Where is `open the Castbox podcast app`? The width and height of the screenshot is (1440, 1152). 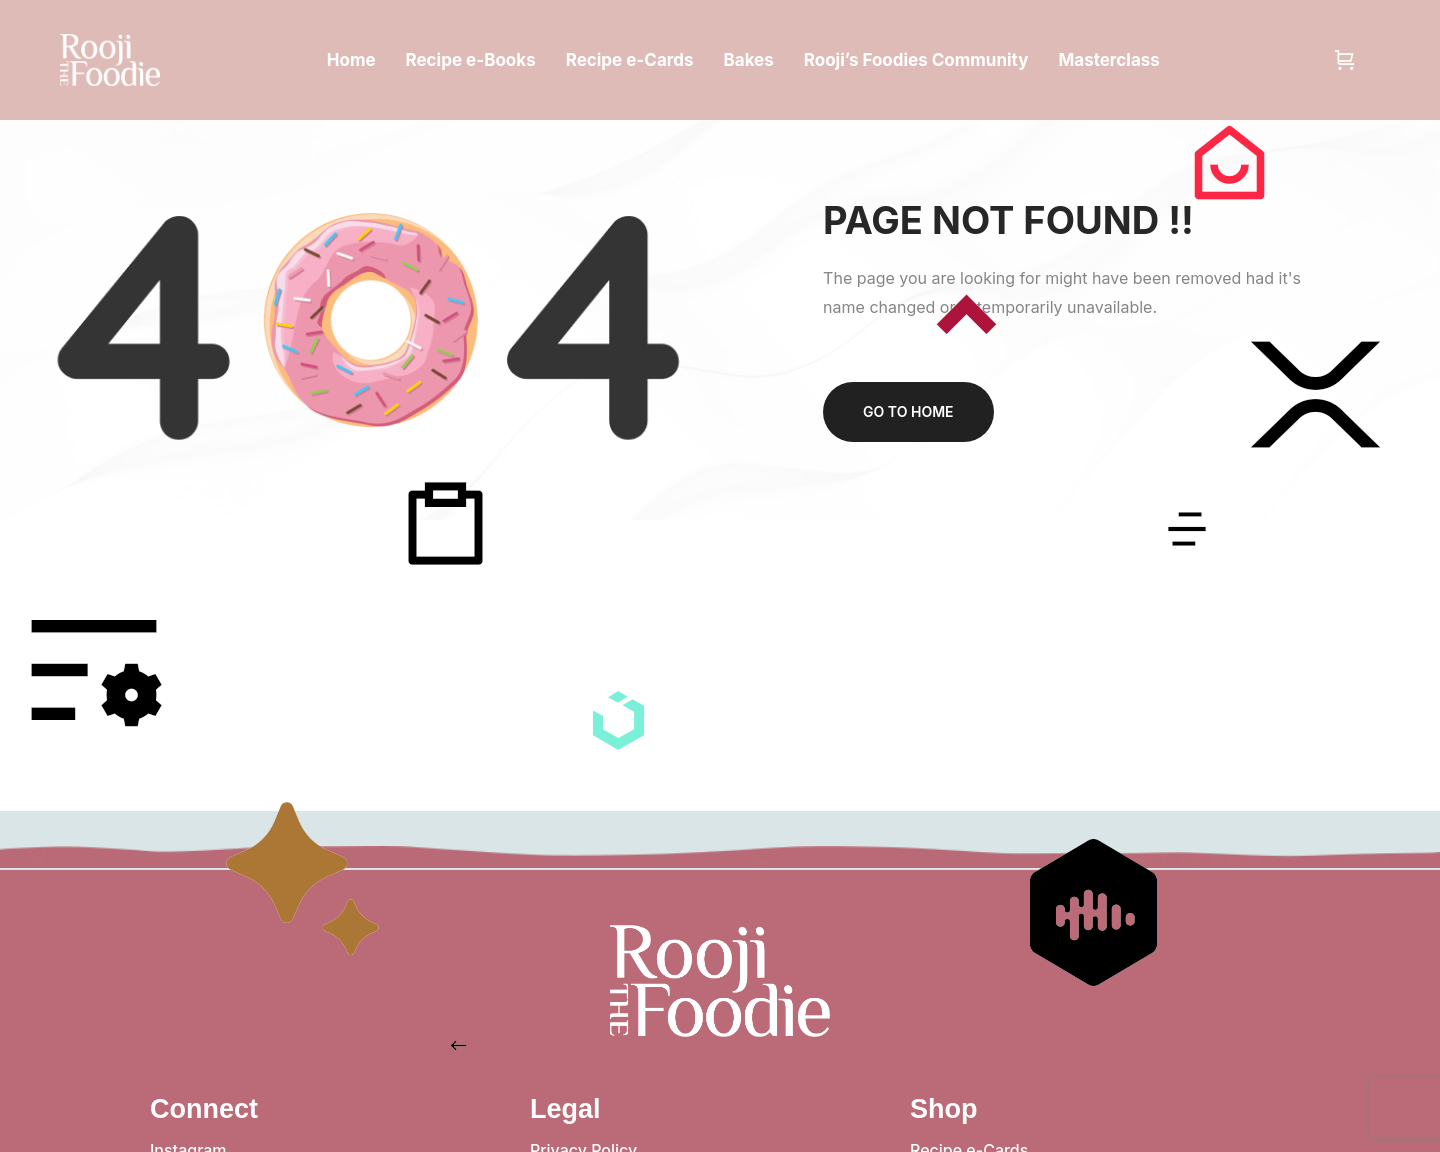 open the Castbox podcast app is located at coordinates (1093, 912).